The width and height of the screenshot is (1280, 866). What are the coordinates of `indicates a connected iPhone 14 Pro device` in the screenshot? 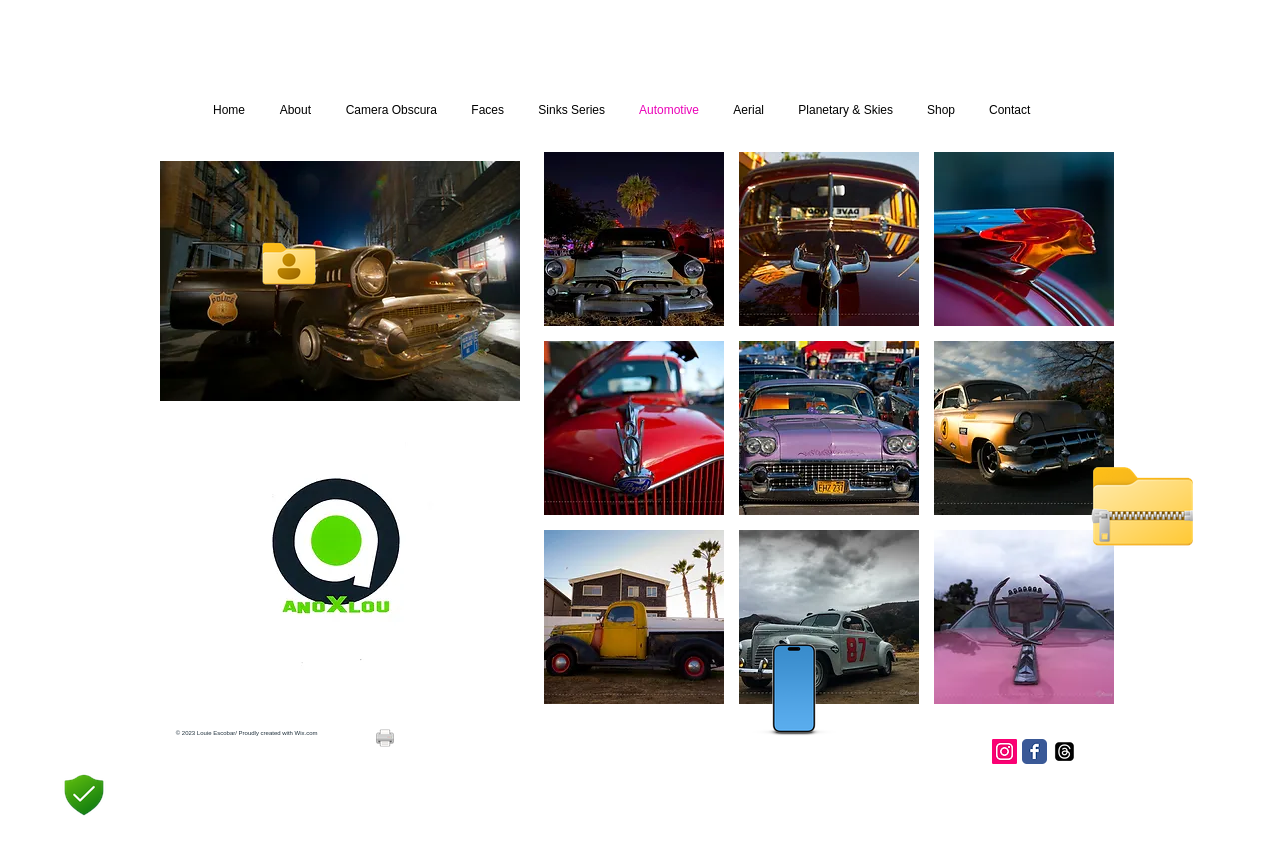 It's located at (794, 690).